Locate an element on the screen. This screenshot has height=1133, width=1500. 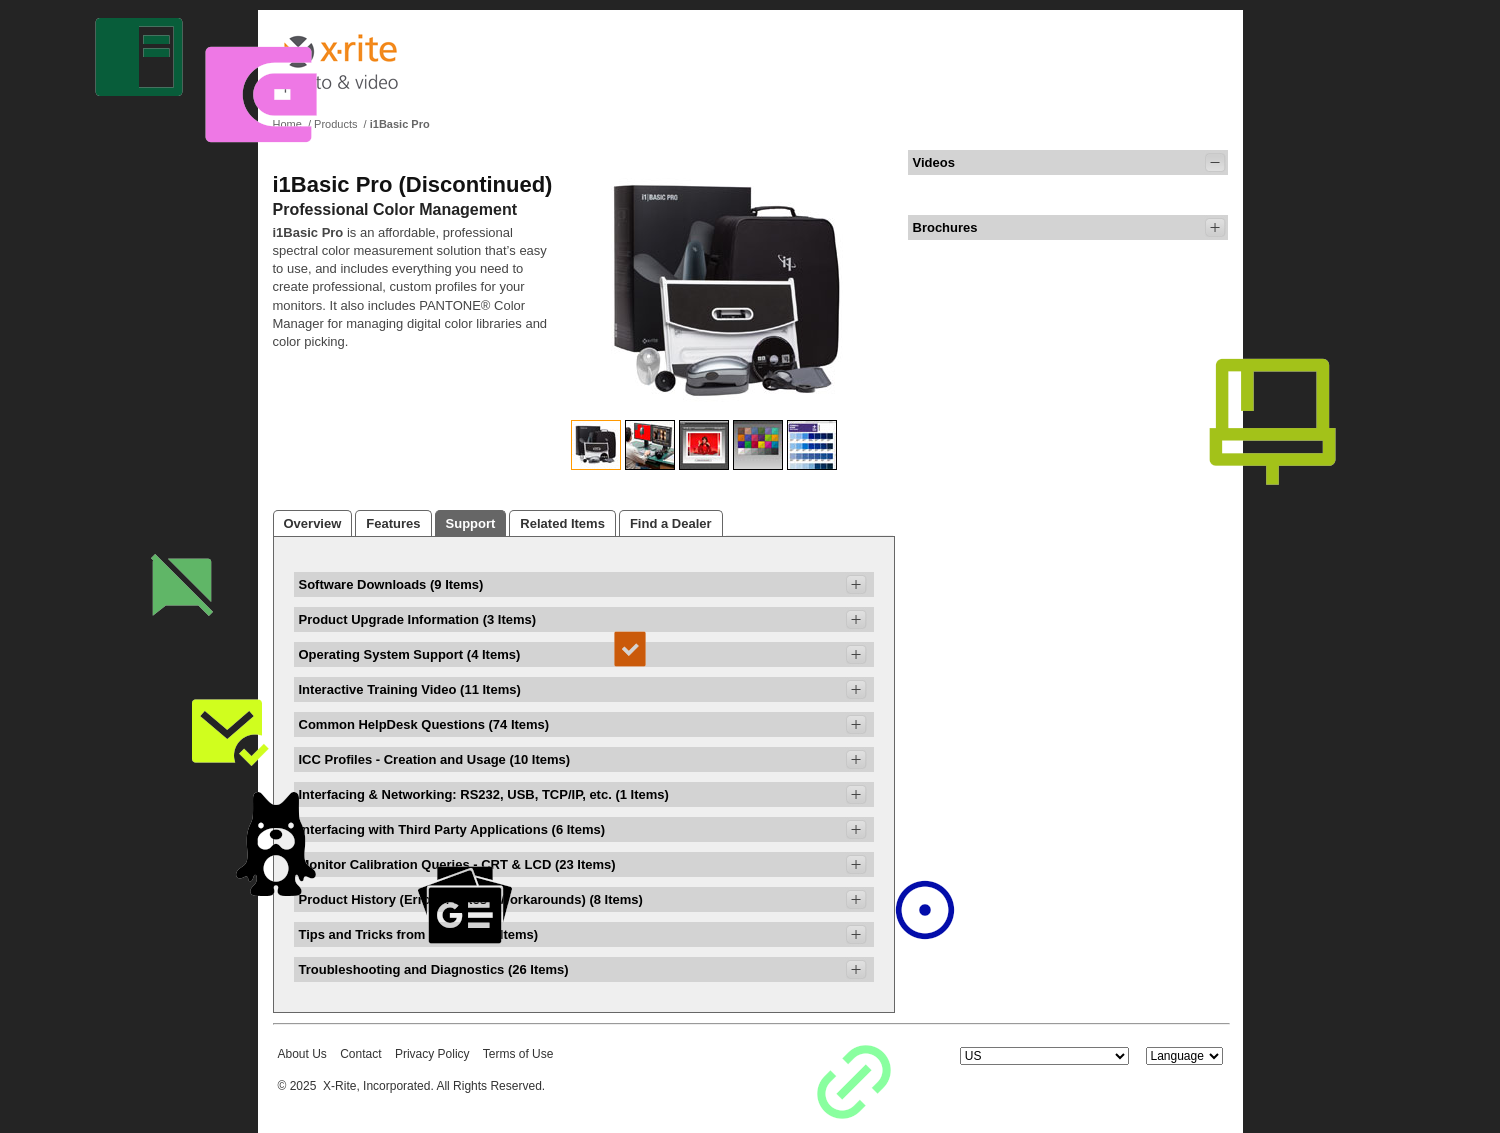
insert or add a hyperlink is located at coordinates (854, 1082).